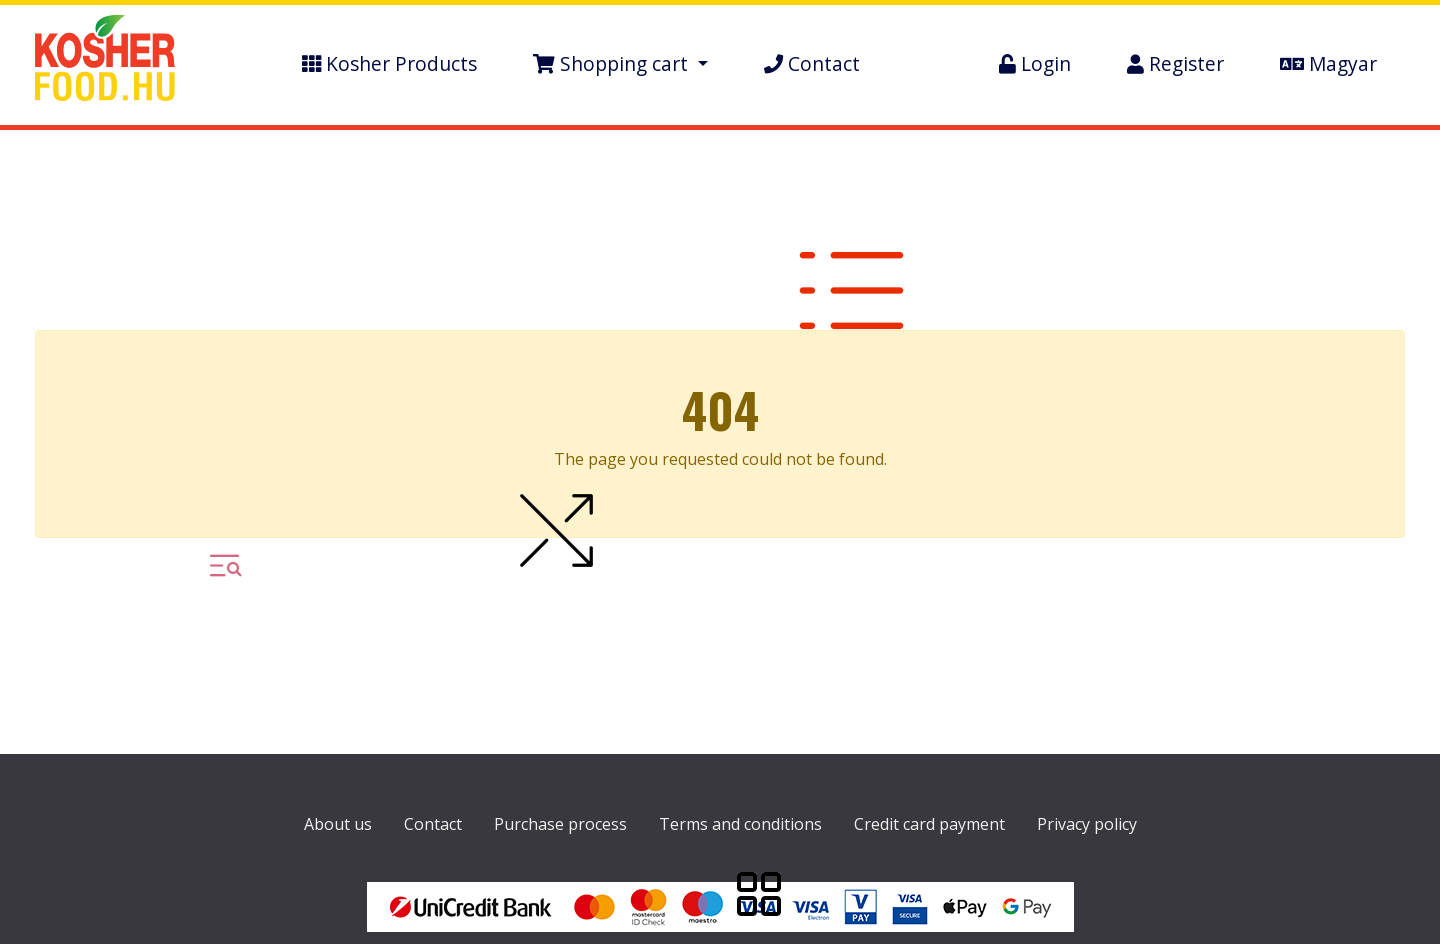  Describe the element at coordinates (759, 894) in the screenshot. I see `view all apps or menu grid` at that location.